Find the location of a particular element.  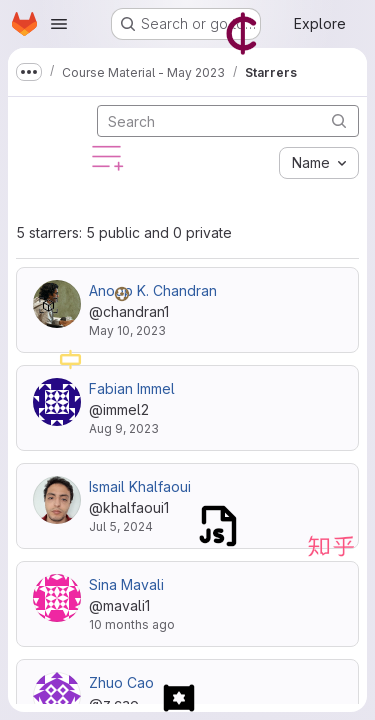

javascript file in a project directory is located at coordinates (219, 526).